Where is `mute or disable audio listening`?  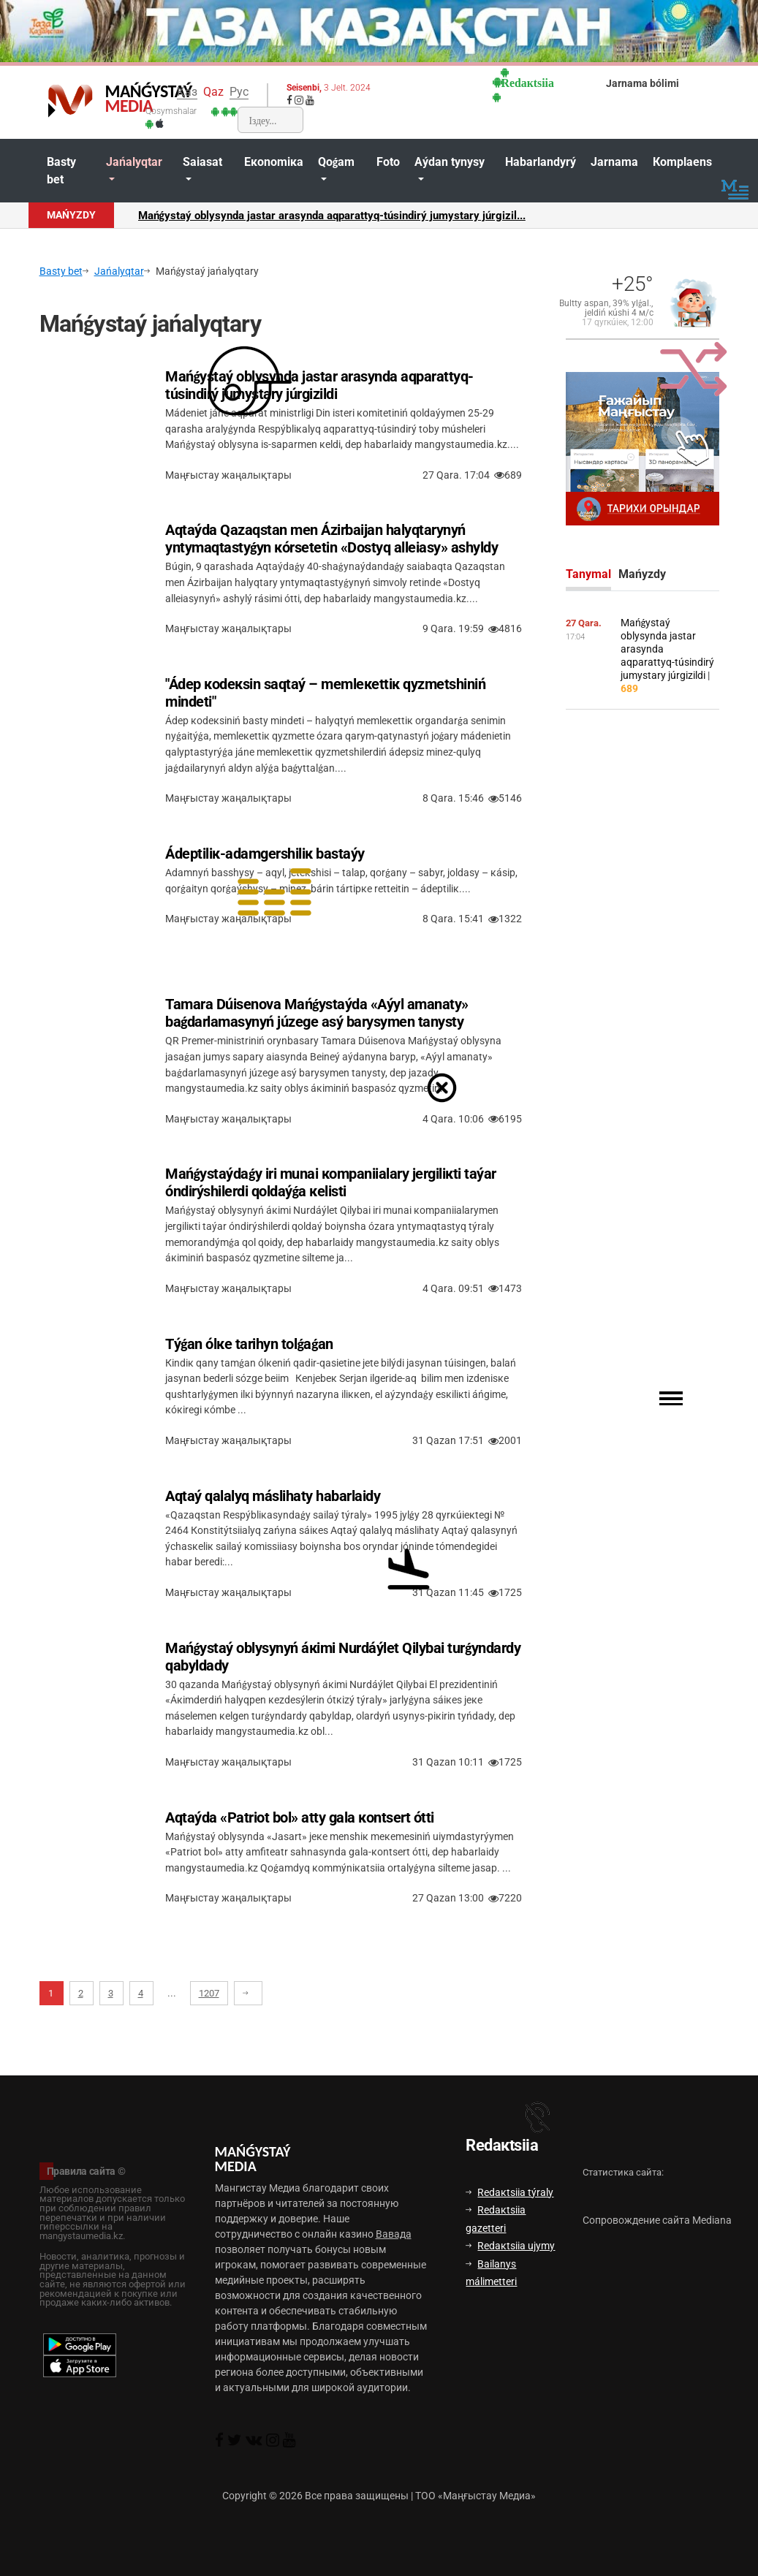
mute or disable audio listening is located at coordinates (537, 2117).